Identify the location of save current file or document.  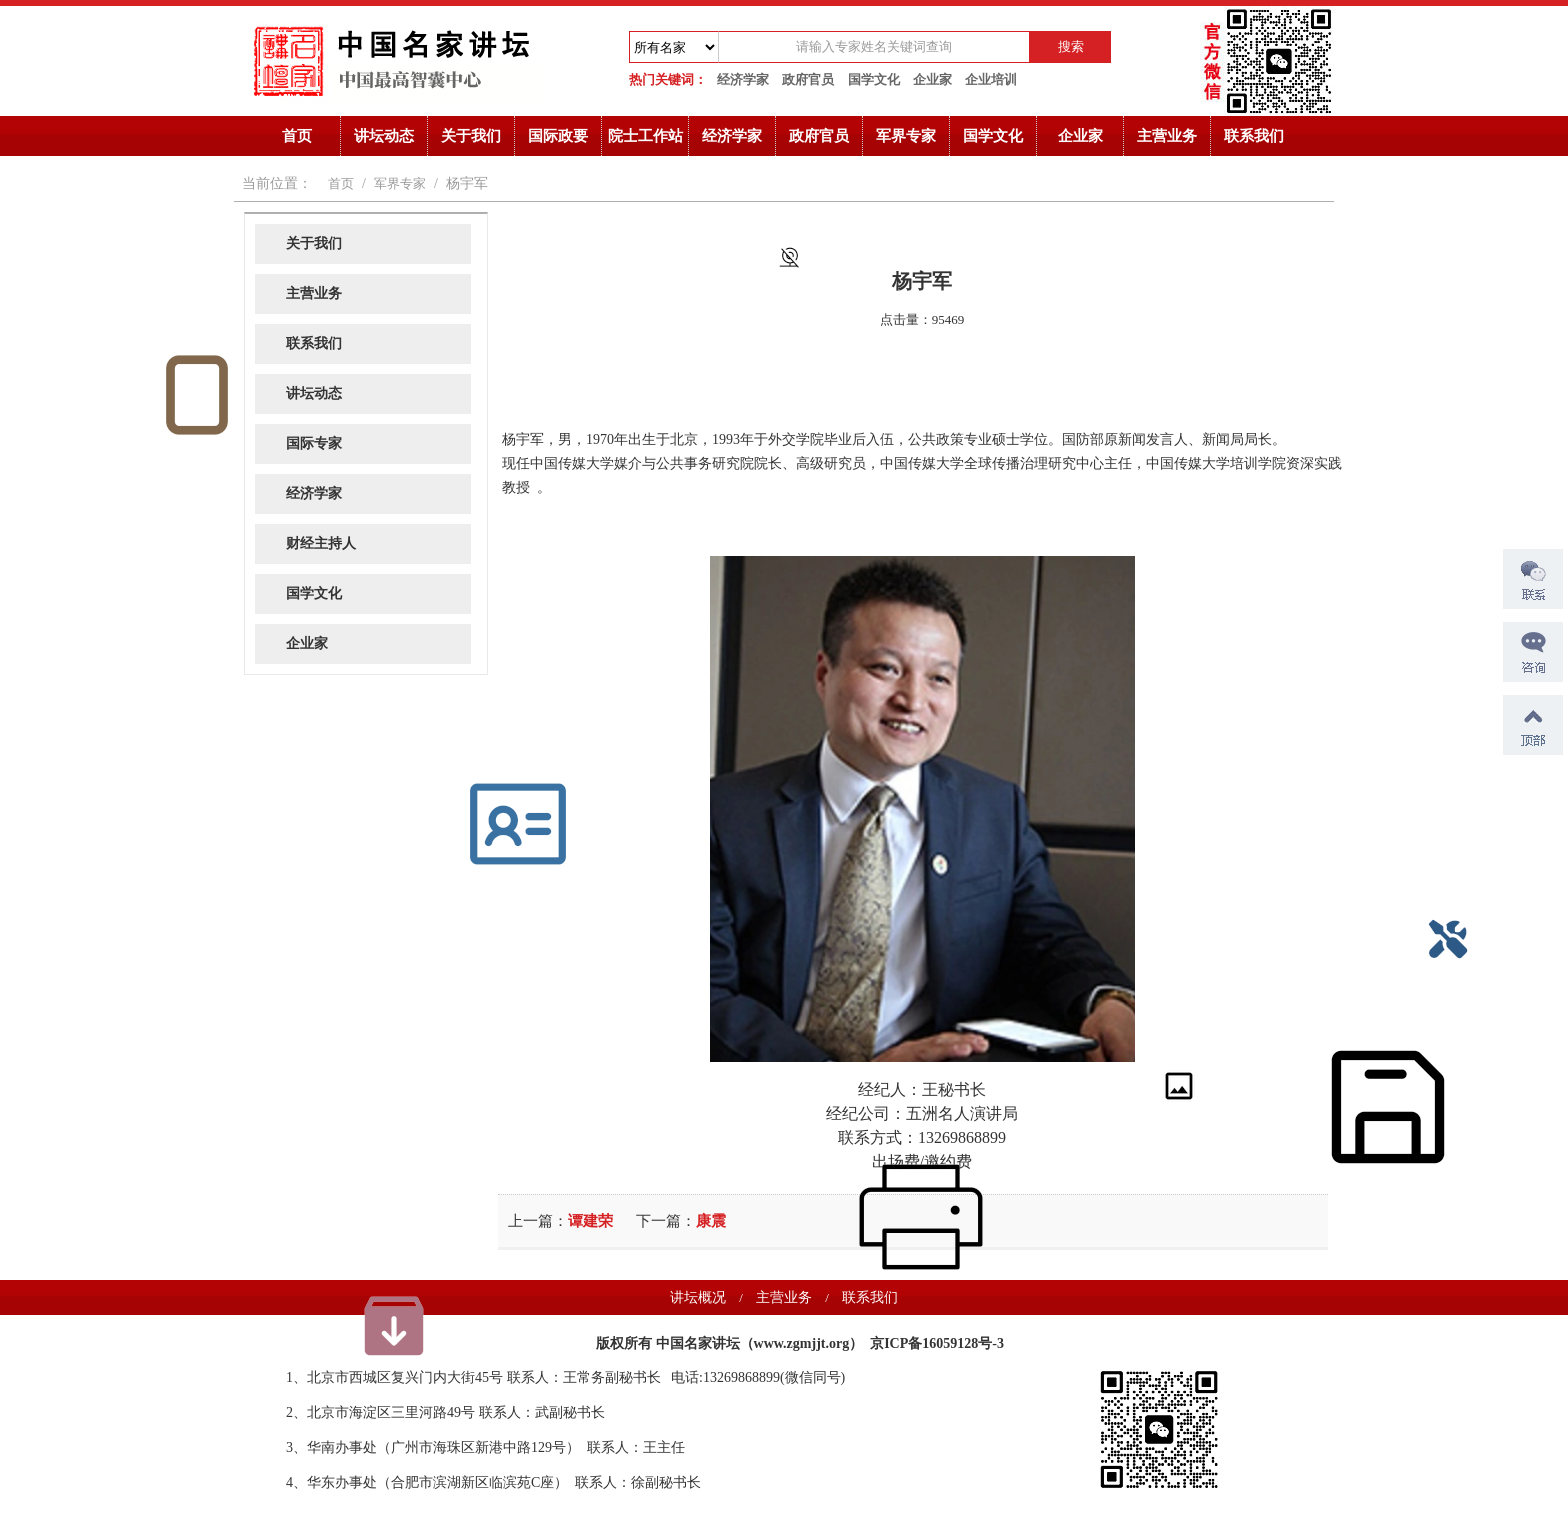
(1388, 1107).